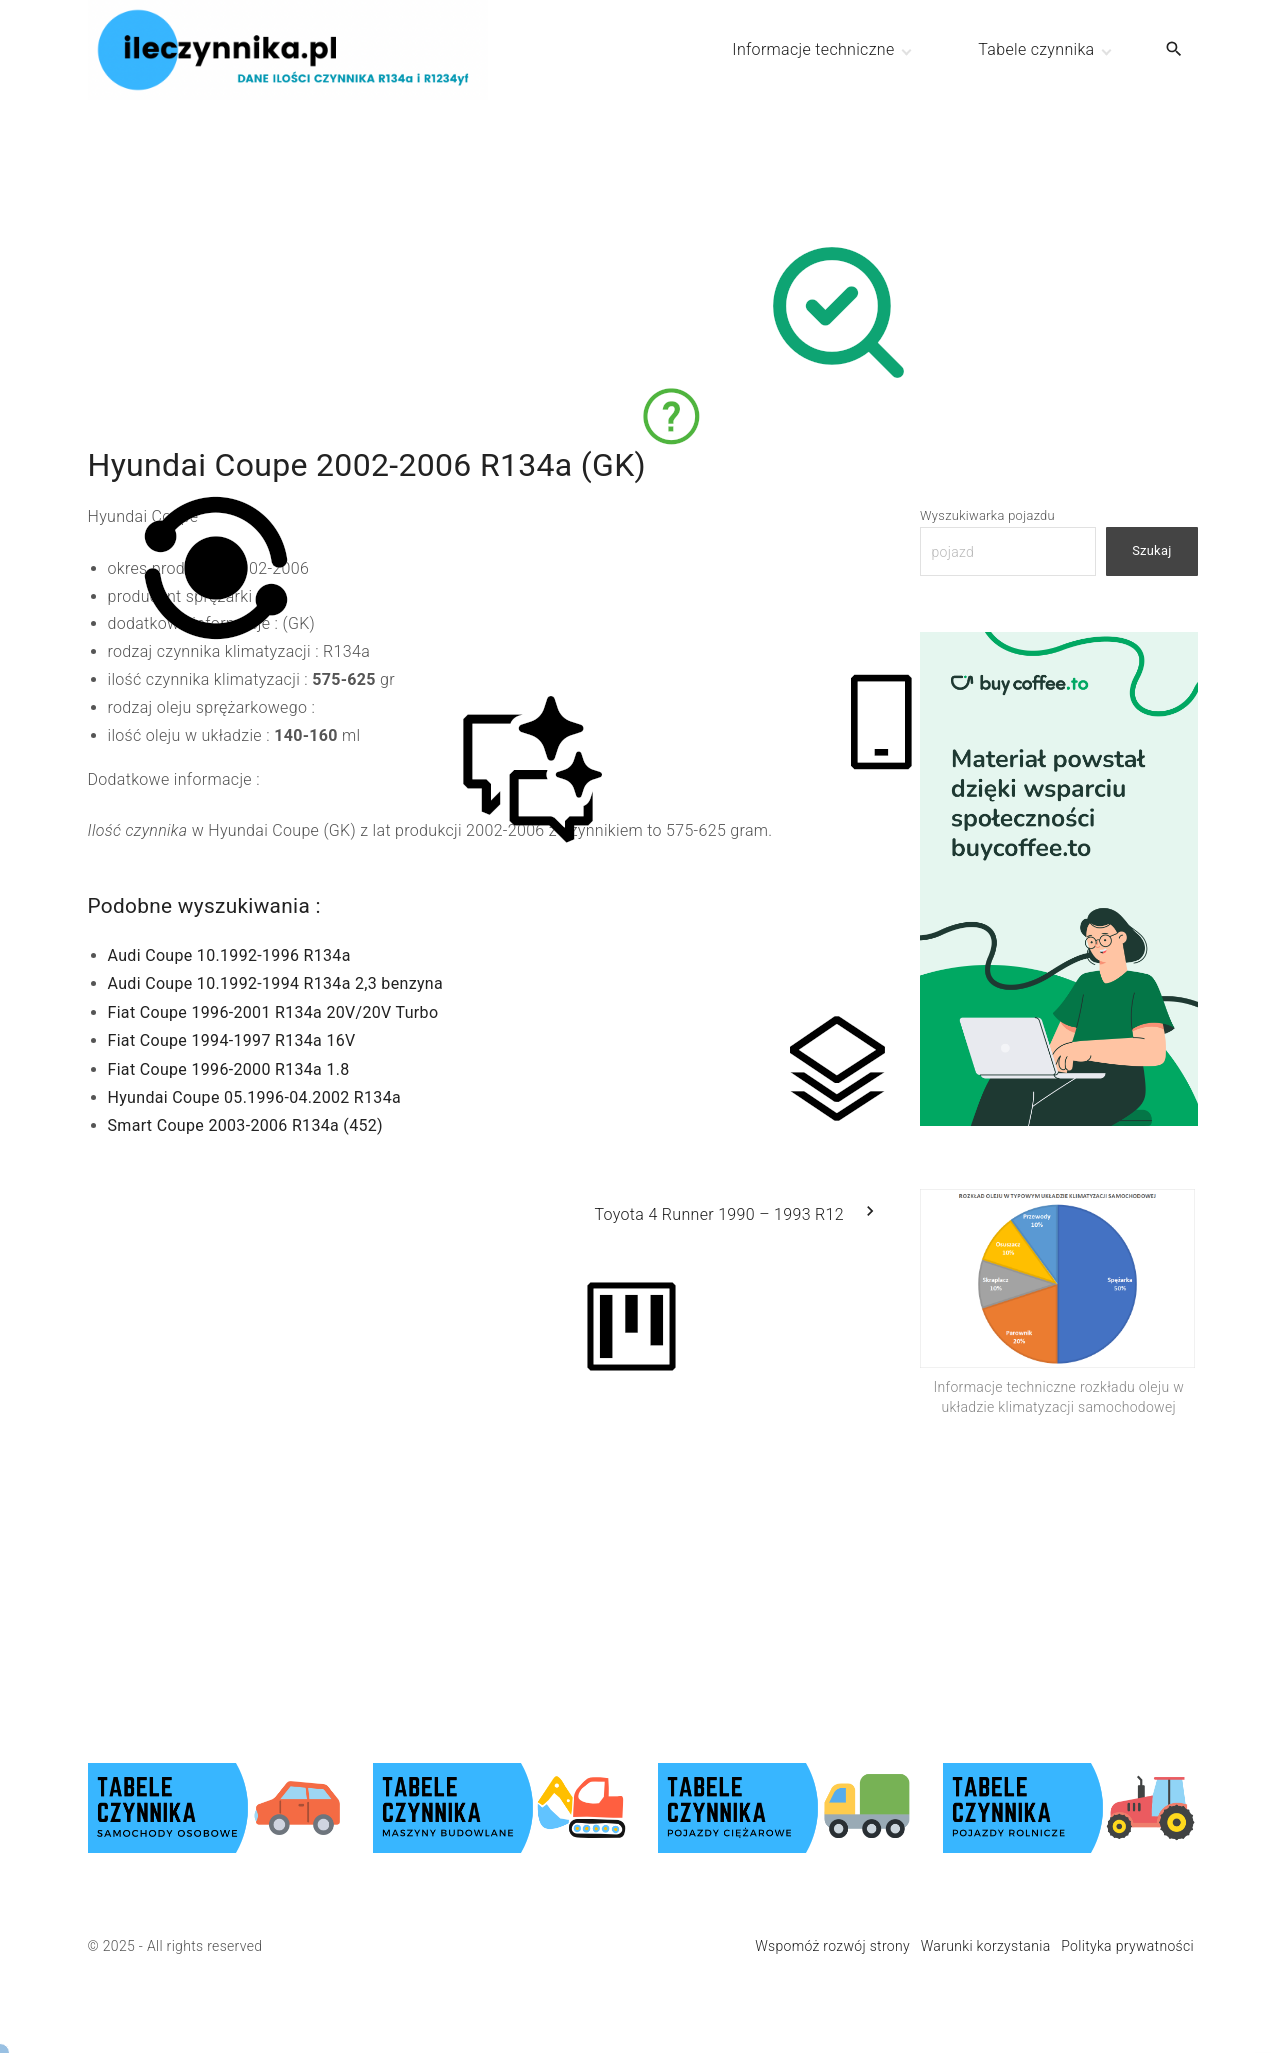 Image resolution: width=1285 pixels, height=2053 pixels. I want to click on open project panel, so click(631, 1326).